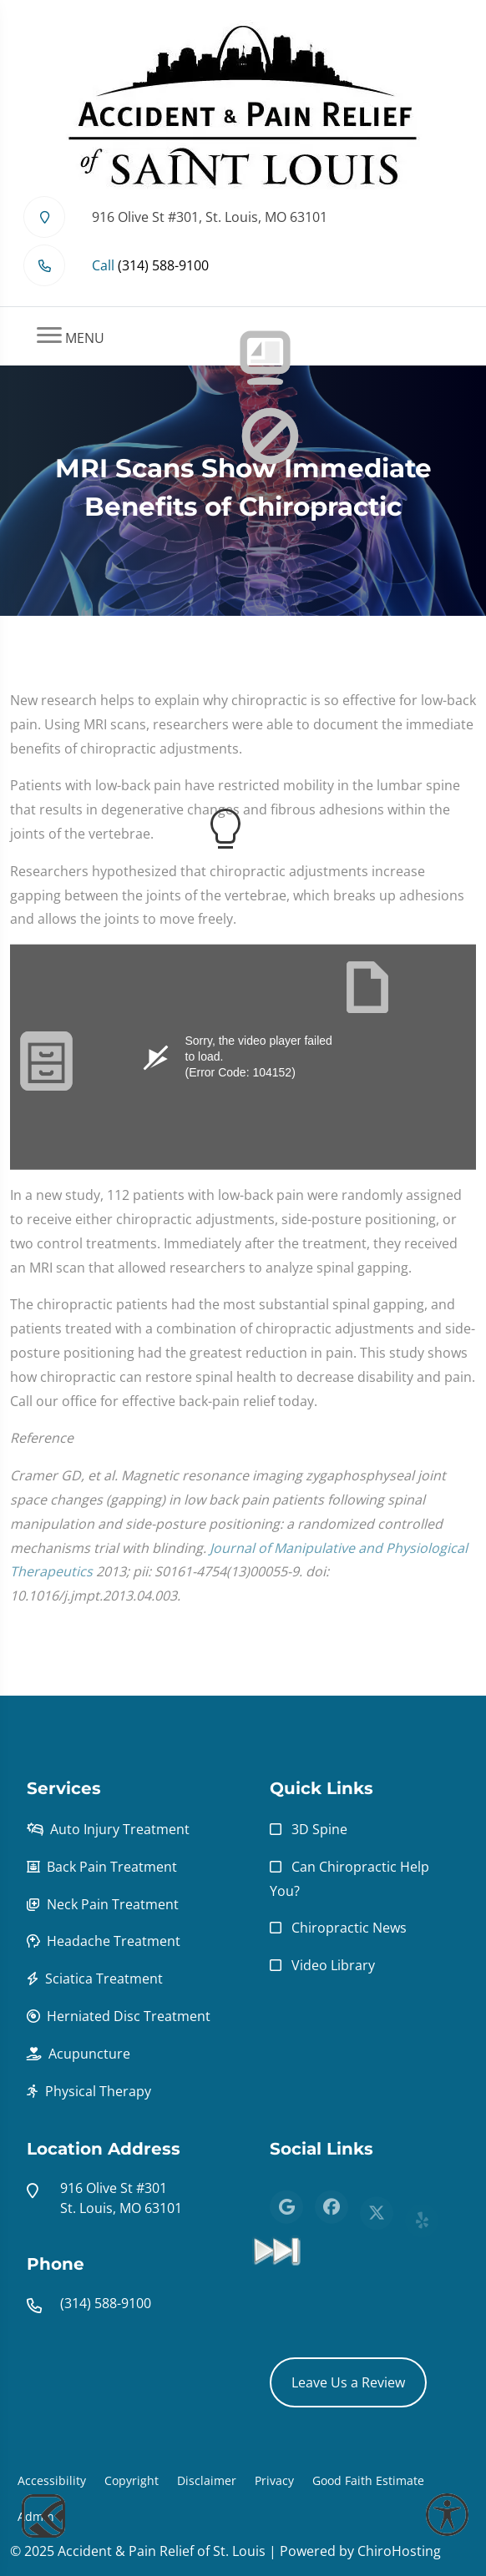 The width and height of the screenshot is (486, 2576). I want to click on open gwe (gpu widget extension) settings, so click(43, 2516).